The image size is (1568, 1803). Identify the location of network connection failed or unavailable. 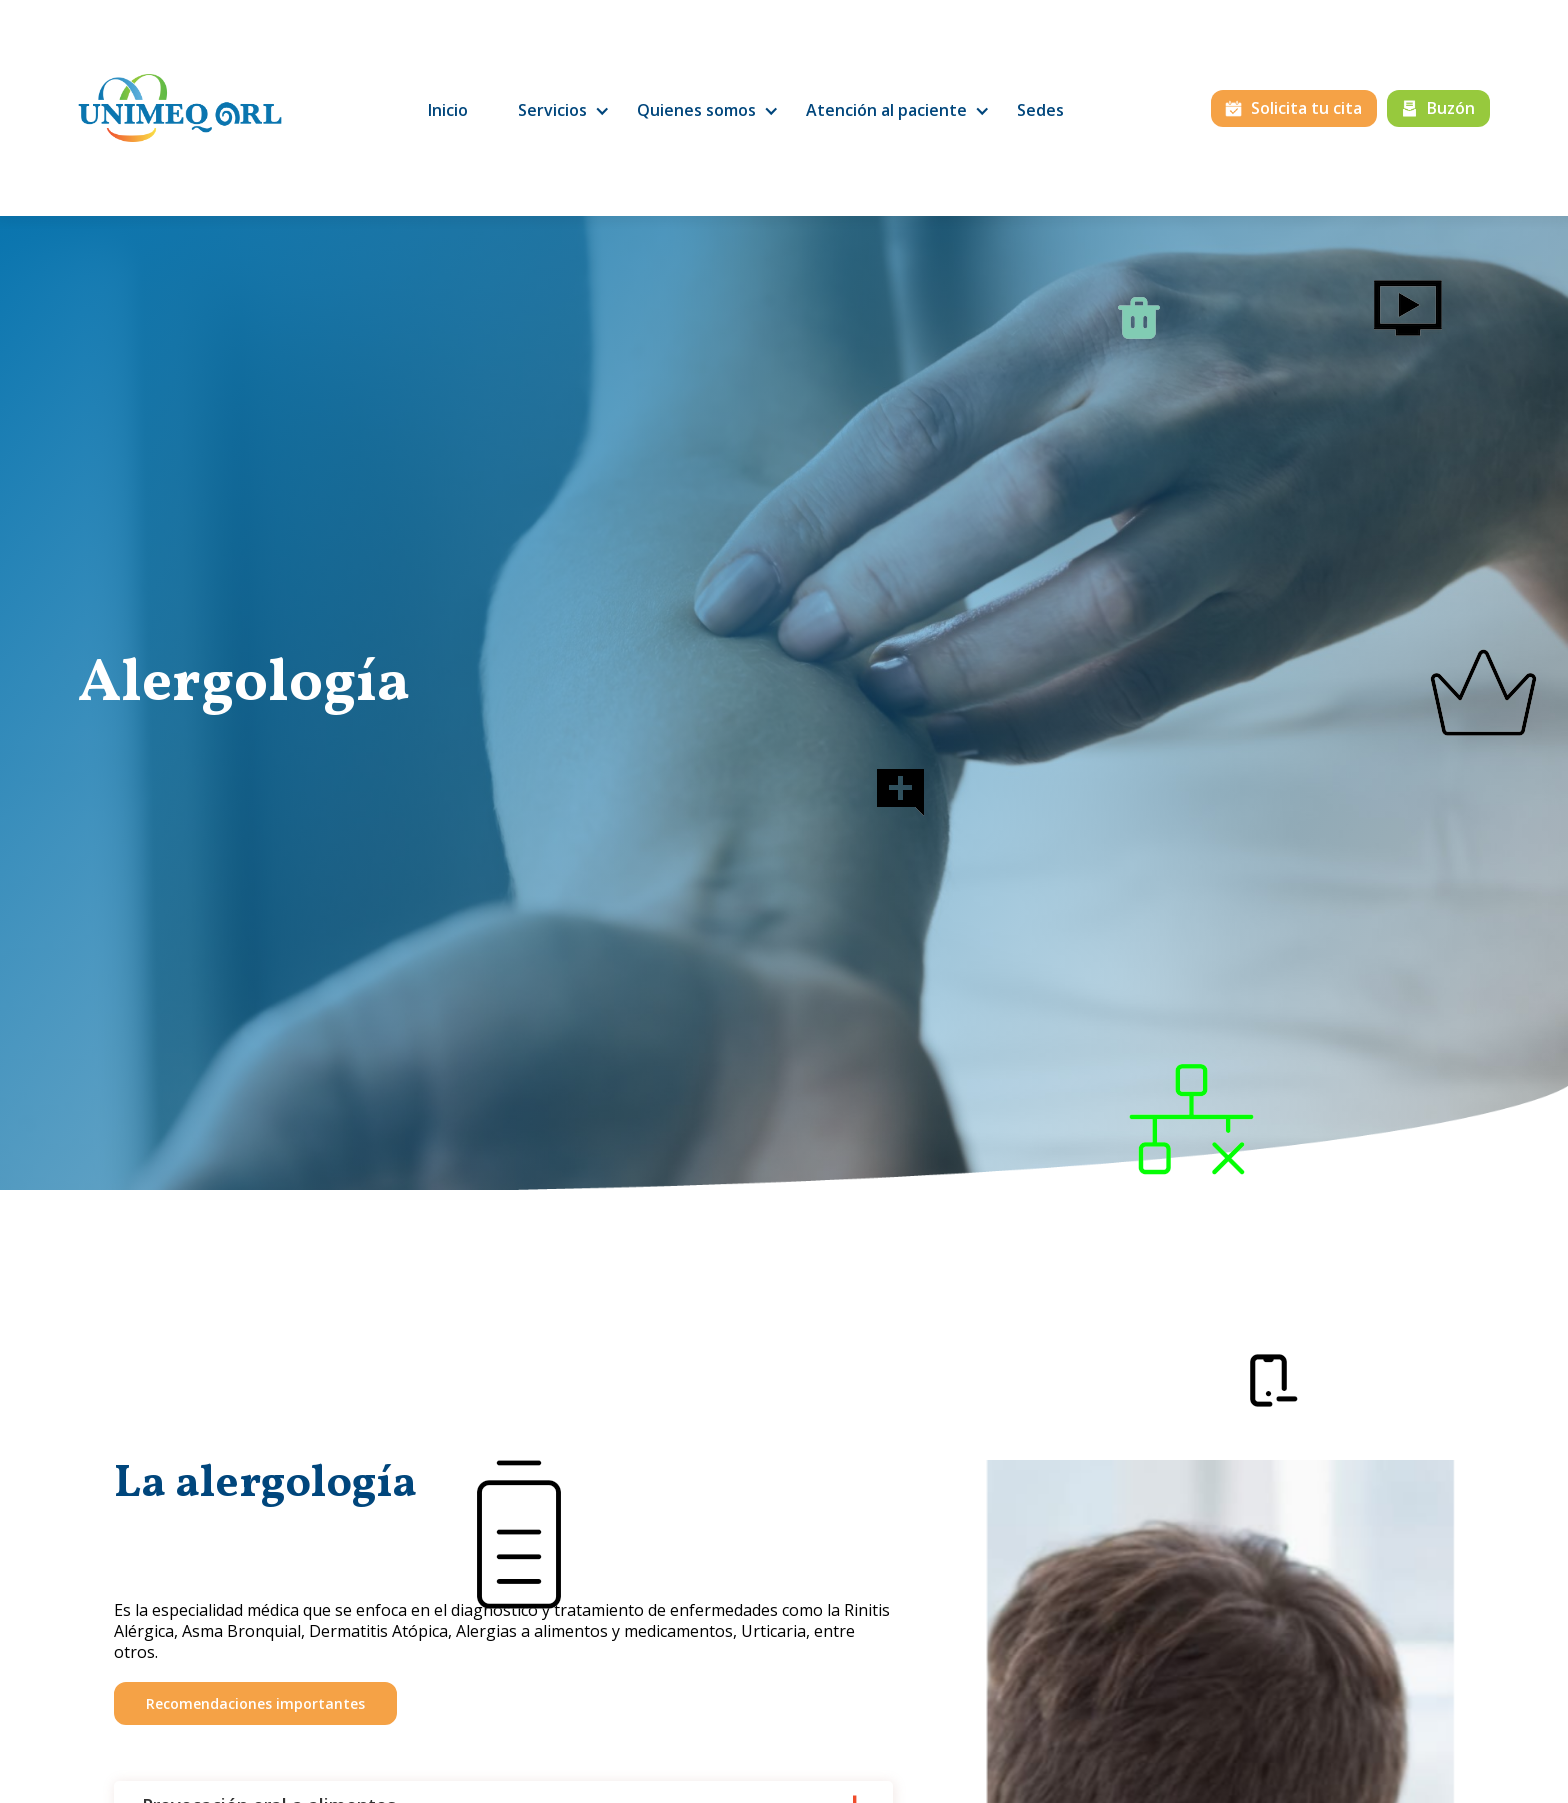
(1191, 1121).